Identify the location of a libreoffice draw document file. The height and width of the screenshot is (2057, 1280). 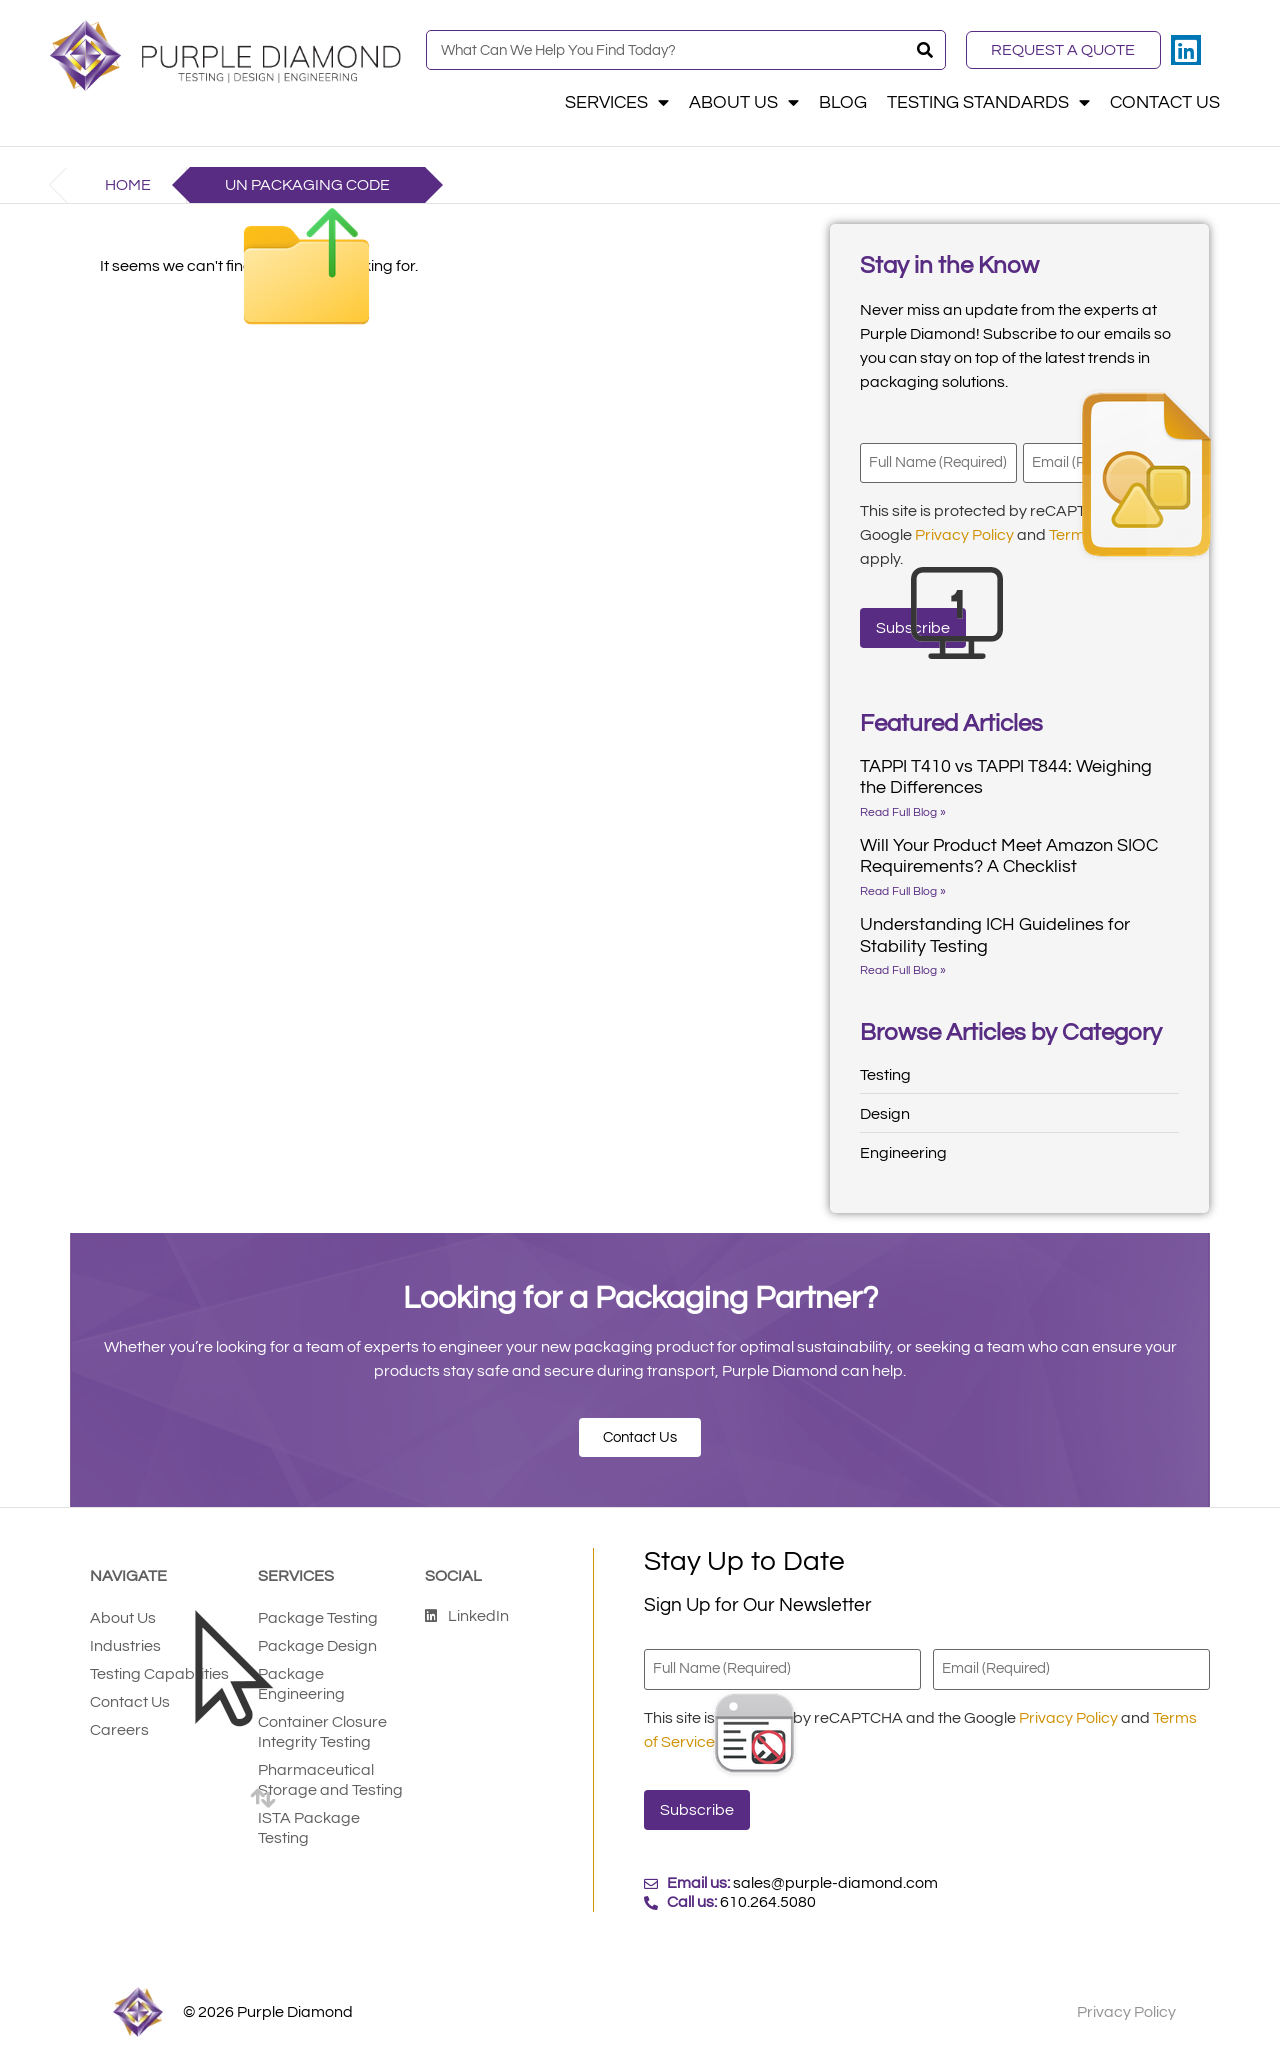
(1146, 474).